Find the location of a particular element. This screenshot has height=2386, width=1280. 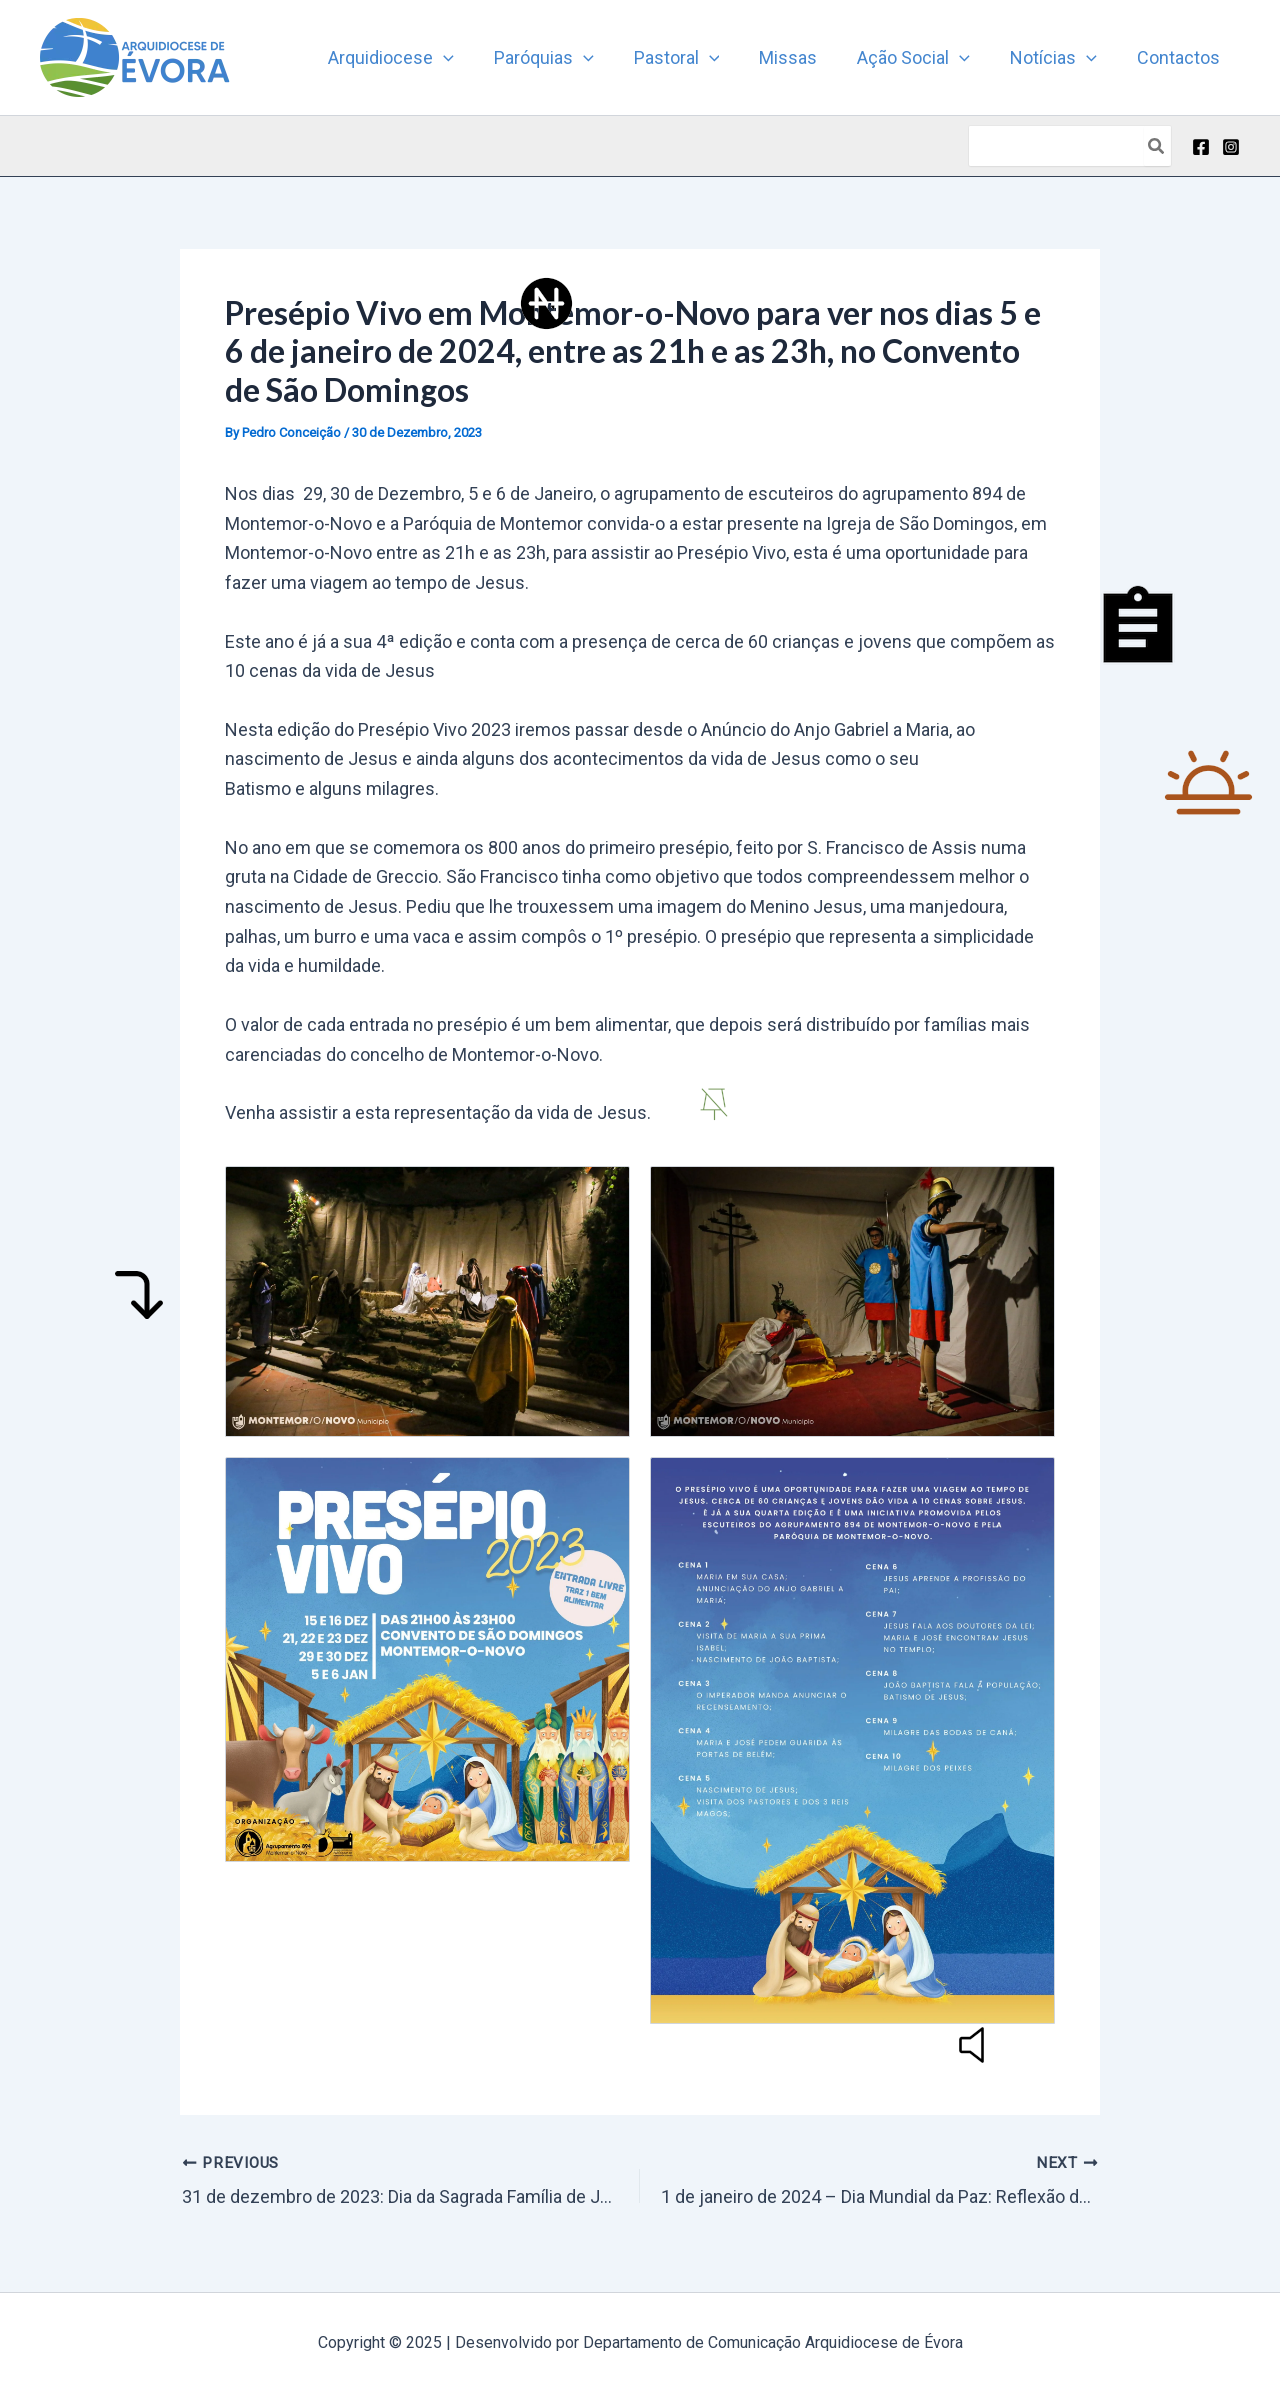

toggle sunrise or sunset display mode is located at coordinates (1208, 785).